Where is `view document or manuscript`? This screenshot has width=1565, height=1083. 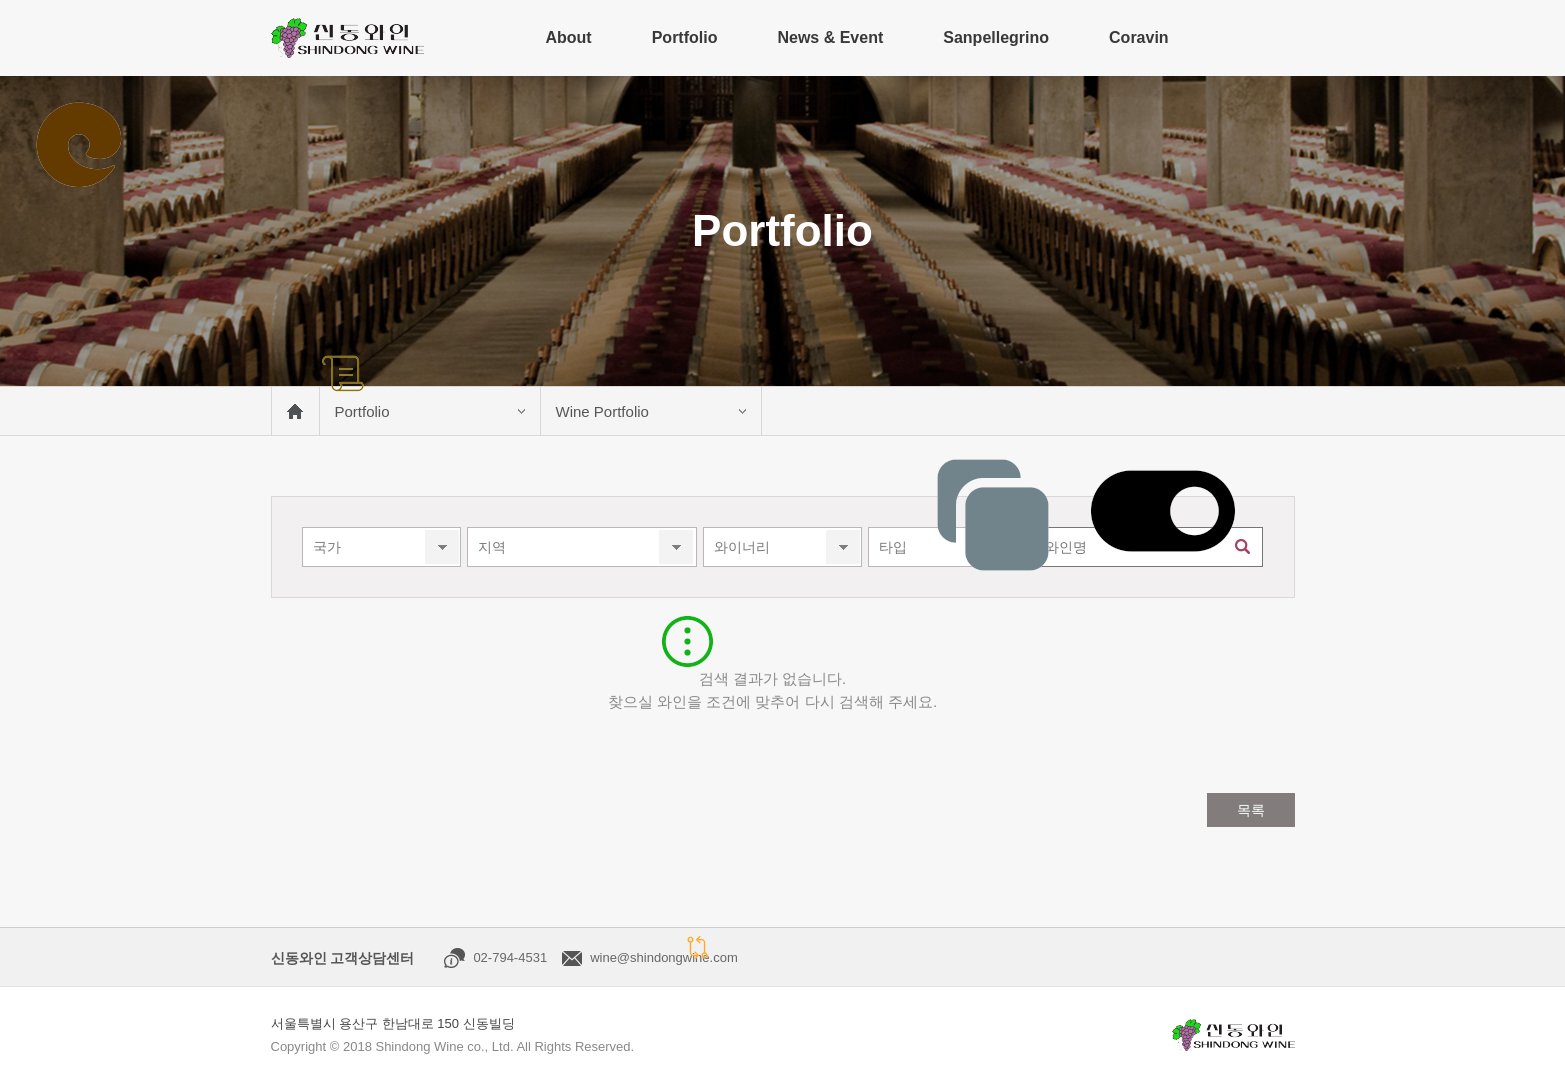 view document or manuscript is located at coordinates (344, 373).